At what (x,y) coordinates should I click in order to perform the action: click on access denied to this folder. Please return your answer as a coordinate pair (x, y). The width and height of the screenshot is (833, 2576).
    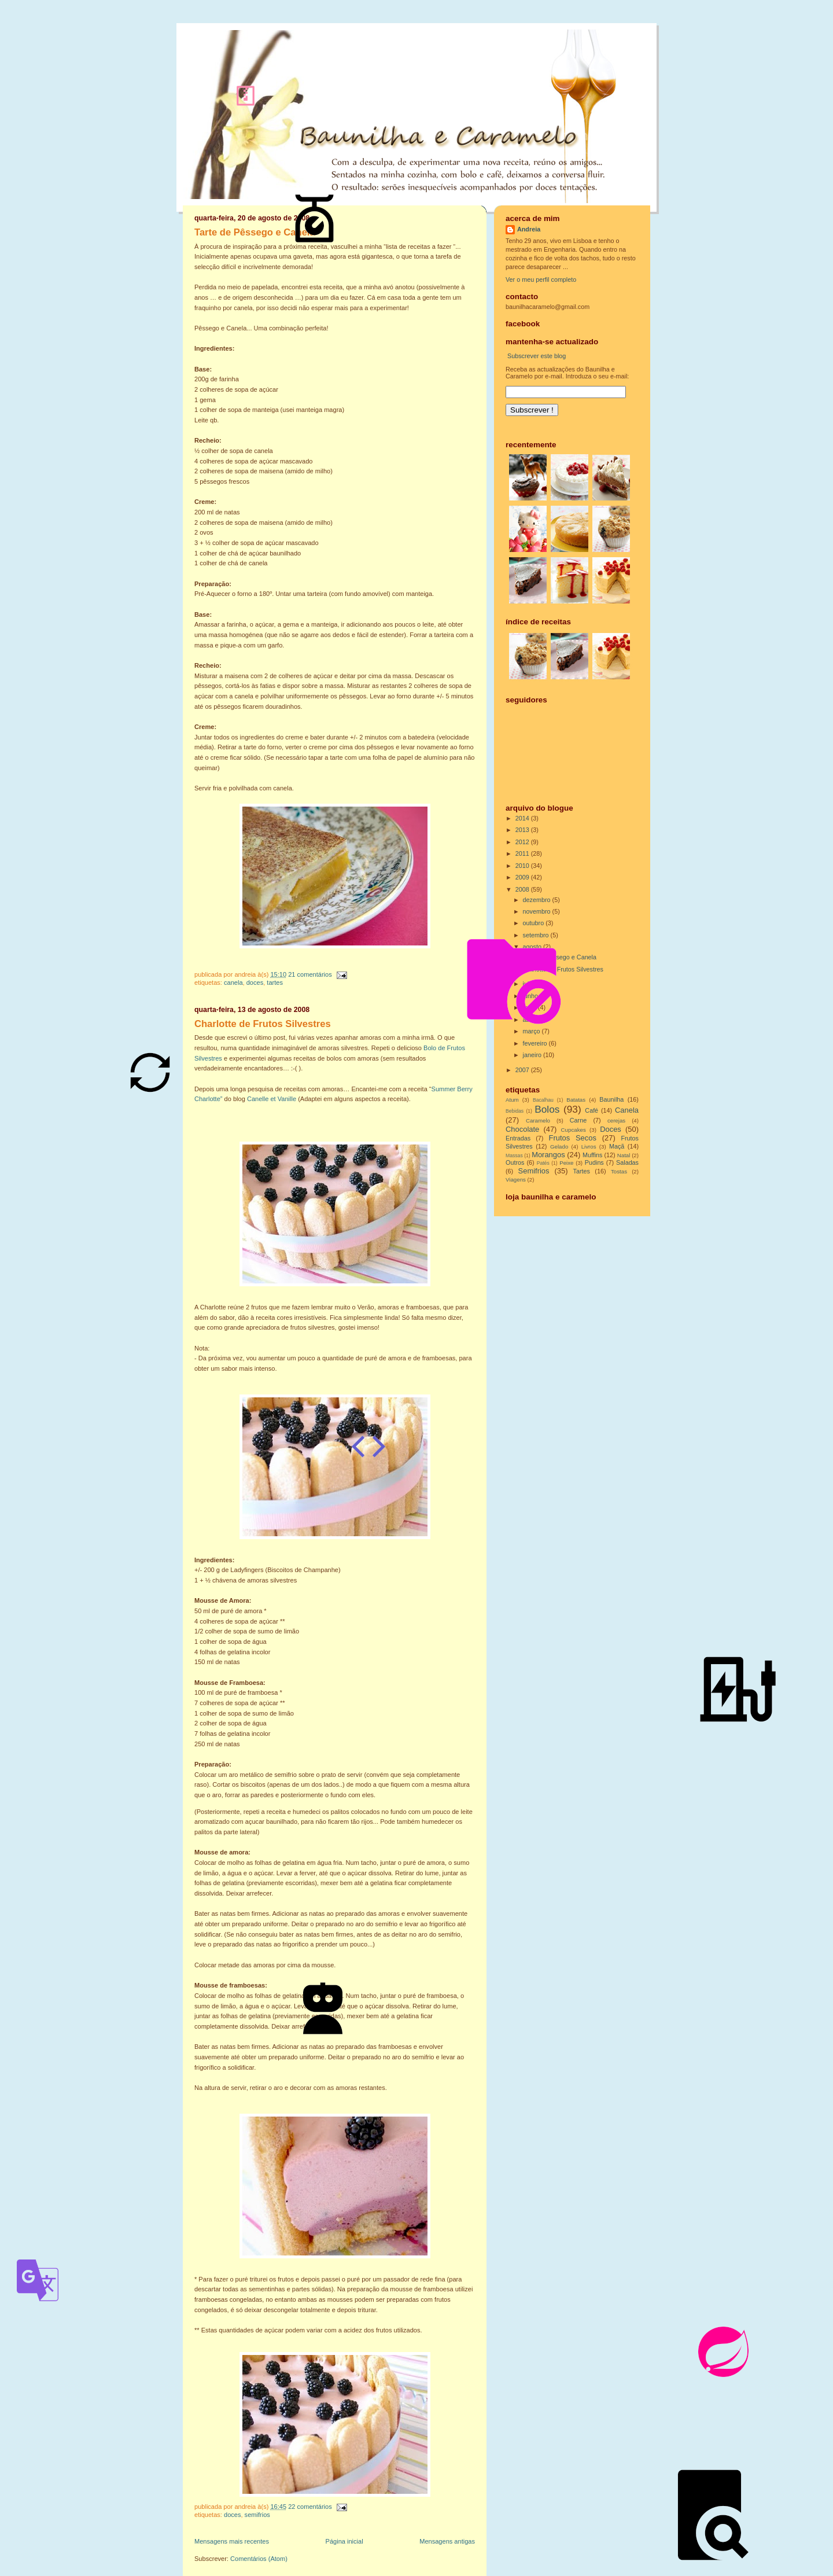
    Looking at the image, I should click on (511, 979).